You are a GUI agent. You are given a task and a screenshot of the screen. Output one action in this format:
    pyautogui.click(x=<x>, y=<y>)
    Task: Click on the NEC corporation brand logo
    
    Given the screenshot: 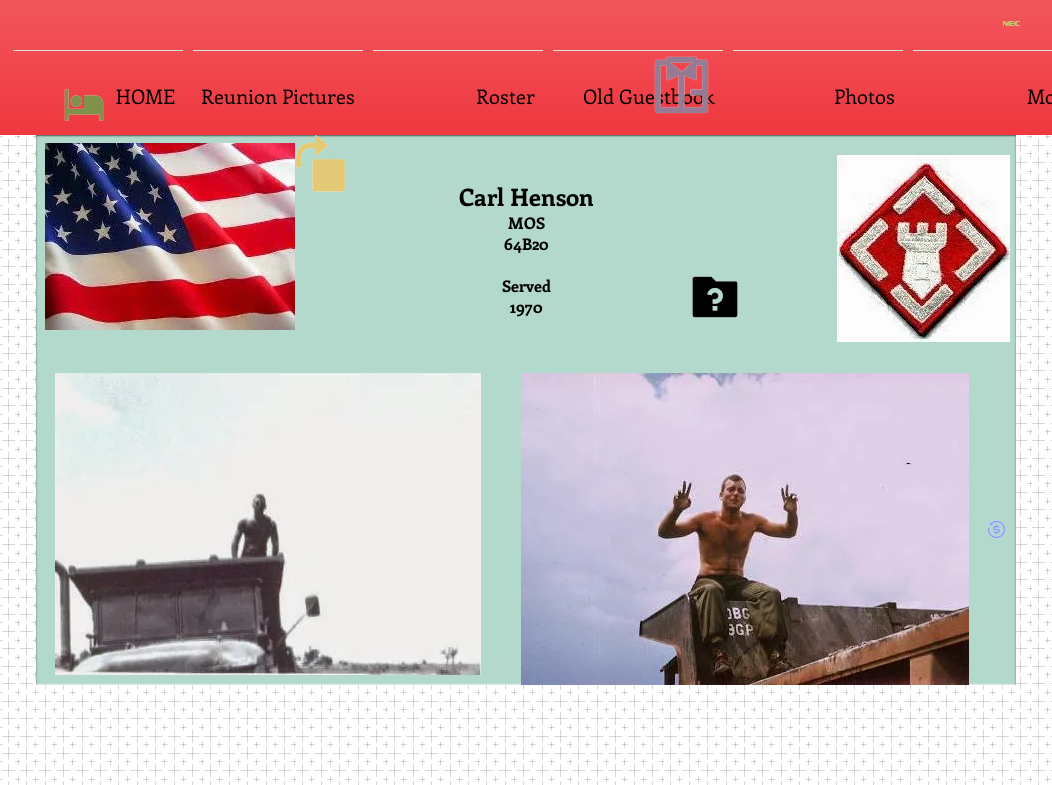 What is the action you would take?
    pyautogui.click(x=1011, y=23)
    